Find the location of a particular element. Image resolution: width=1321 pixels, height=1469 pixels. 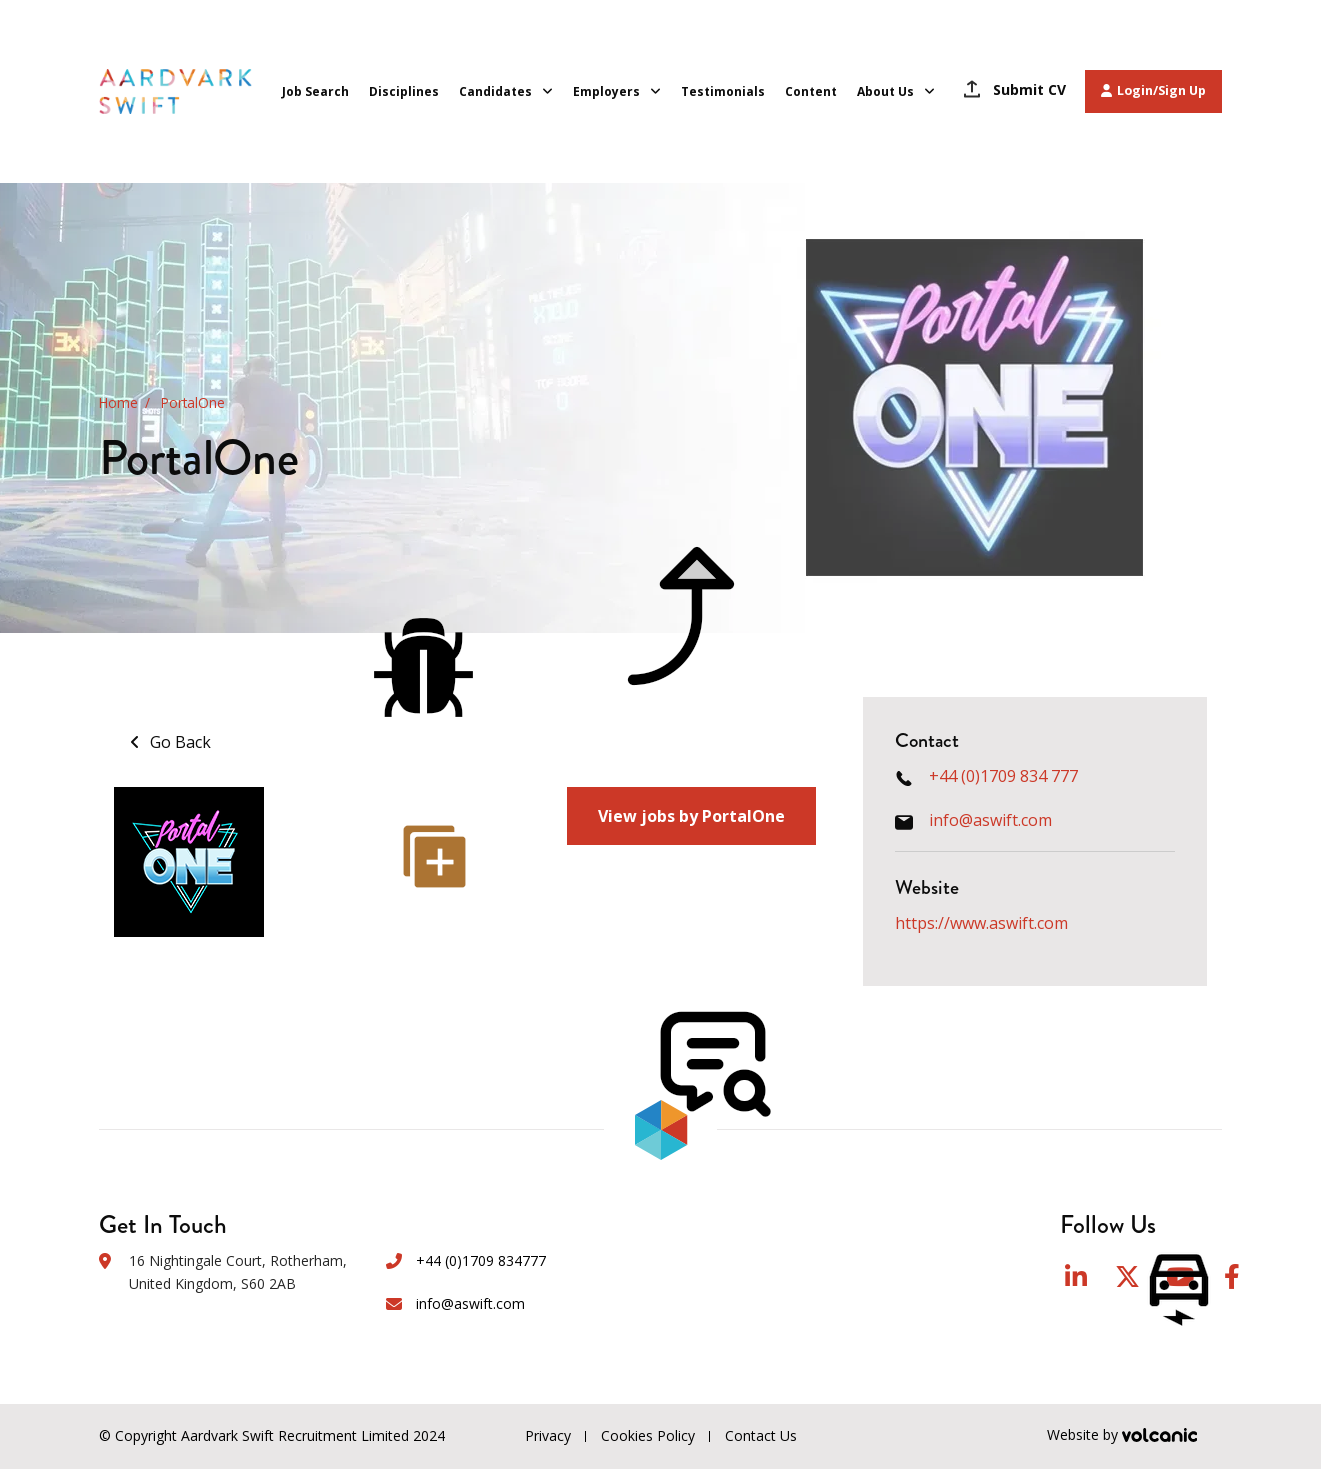

navigate back and up in a menu hierarchy is located at coordinates (681, 616).